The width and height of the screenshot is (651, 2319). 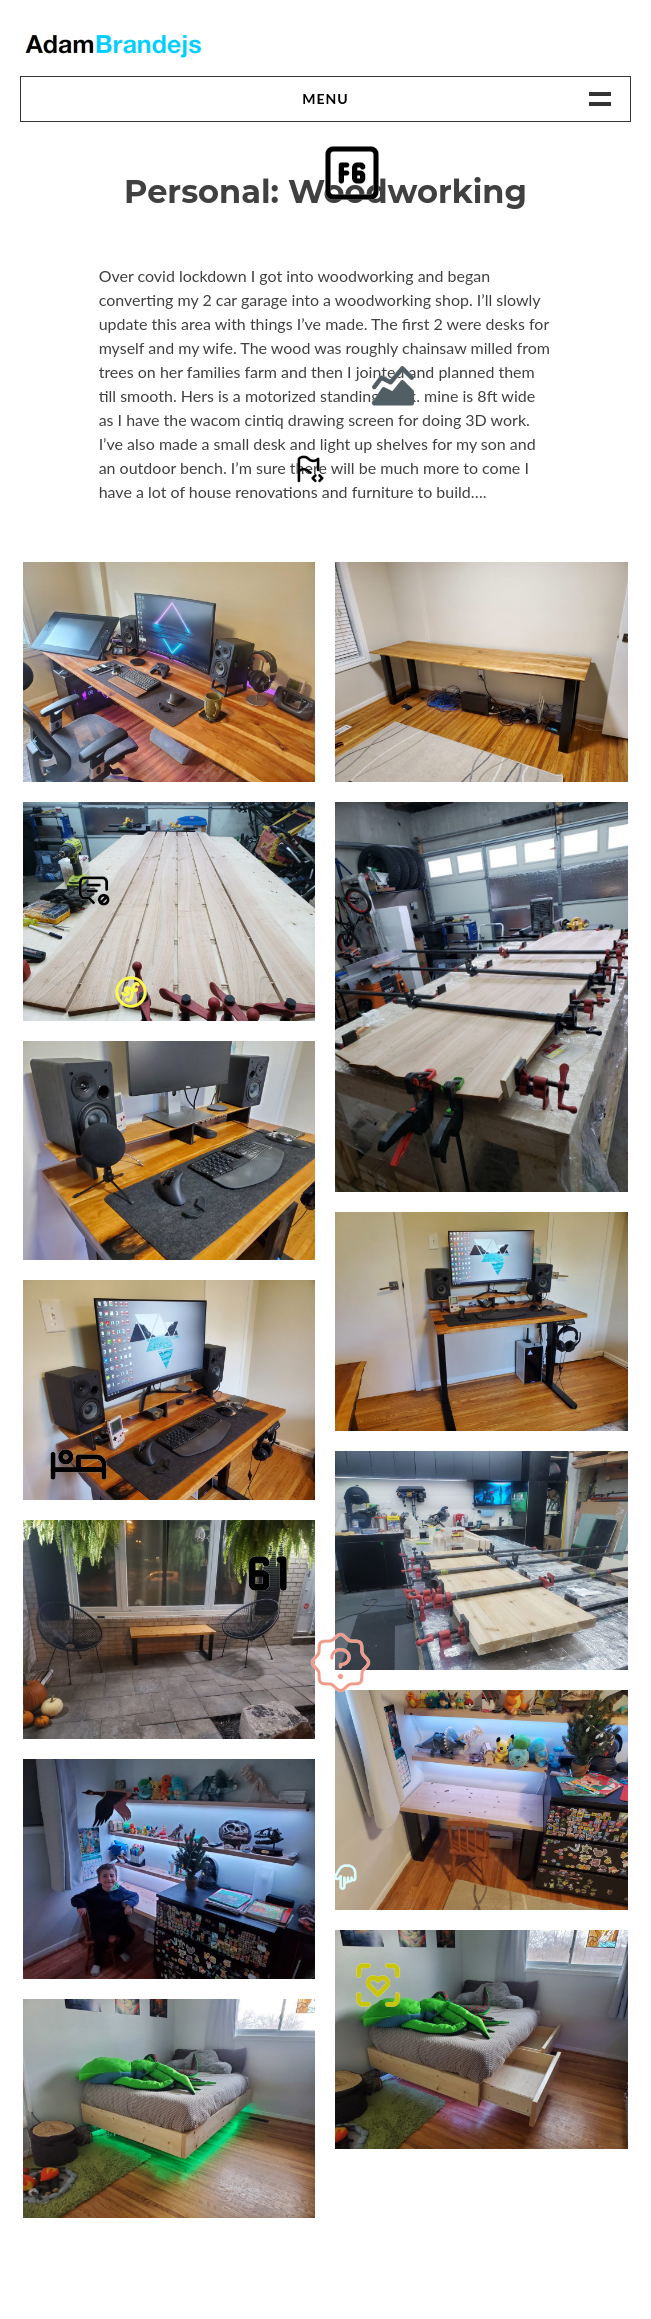 I want to click on scroll down or swipe downward, so click(x=345, y=1876).